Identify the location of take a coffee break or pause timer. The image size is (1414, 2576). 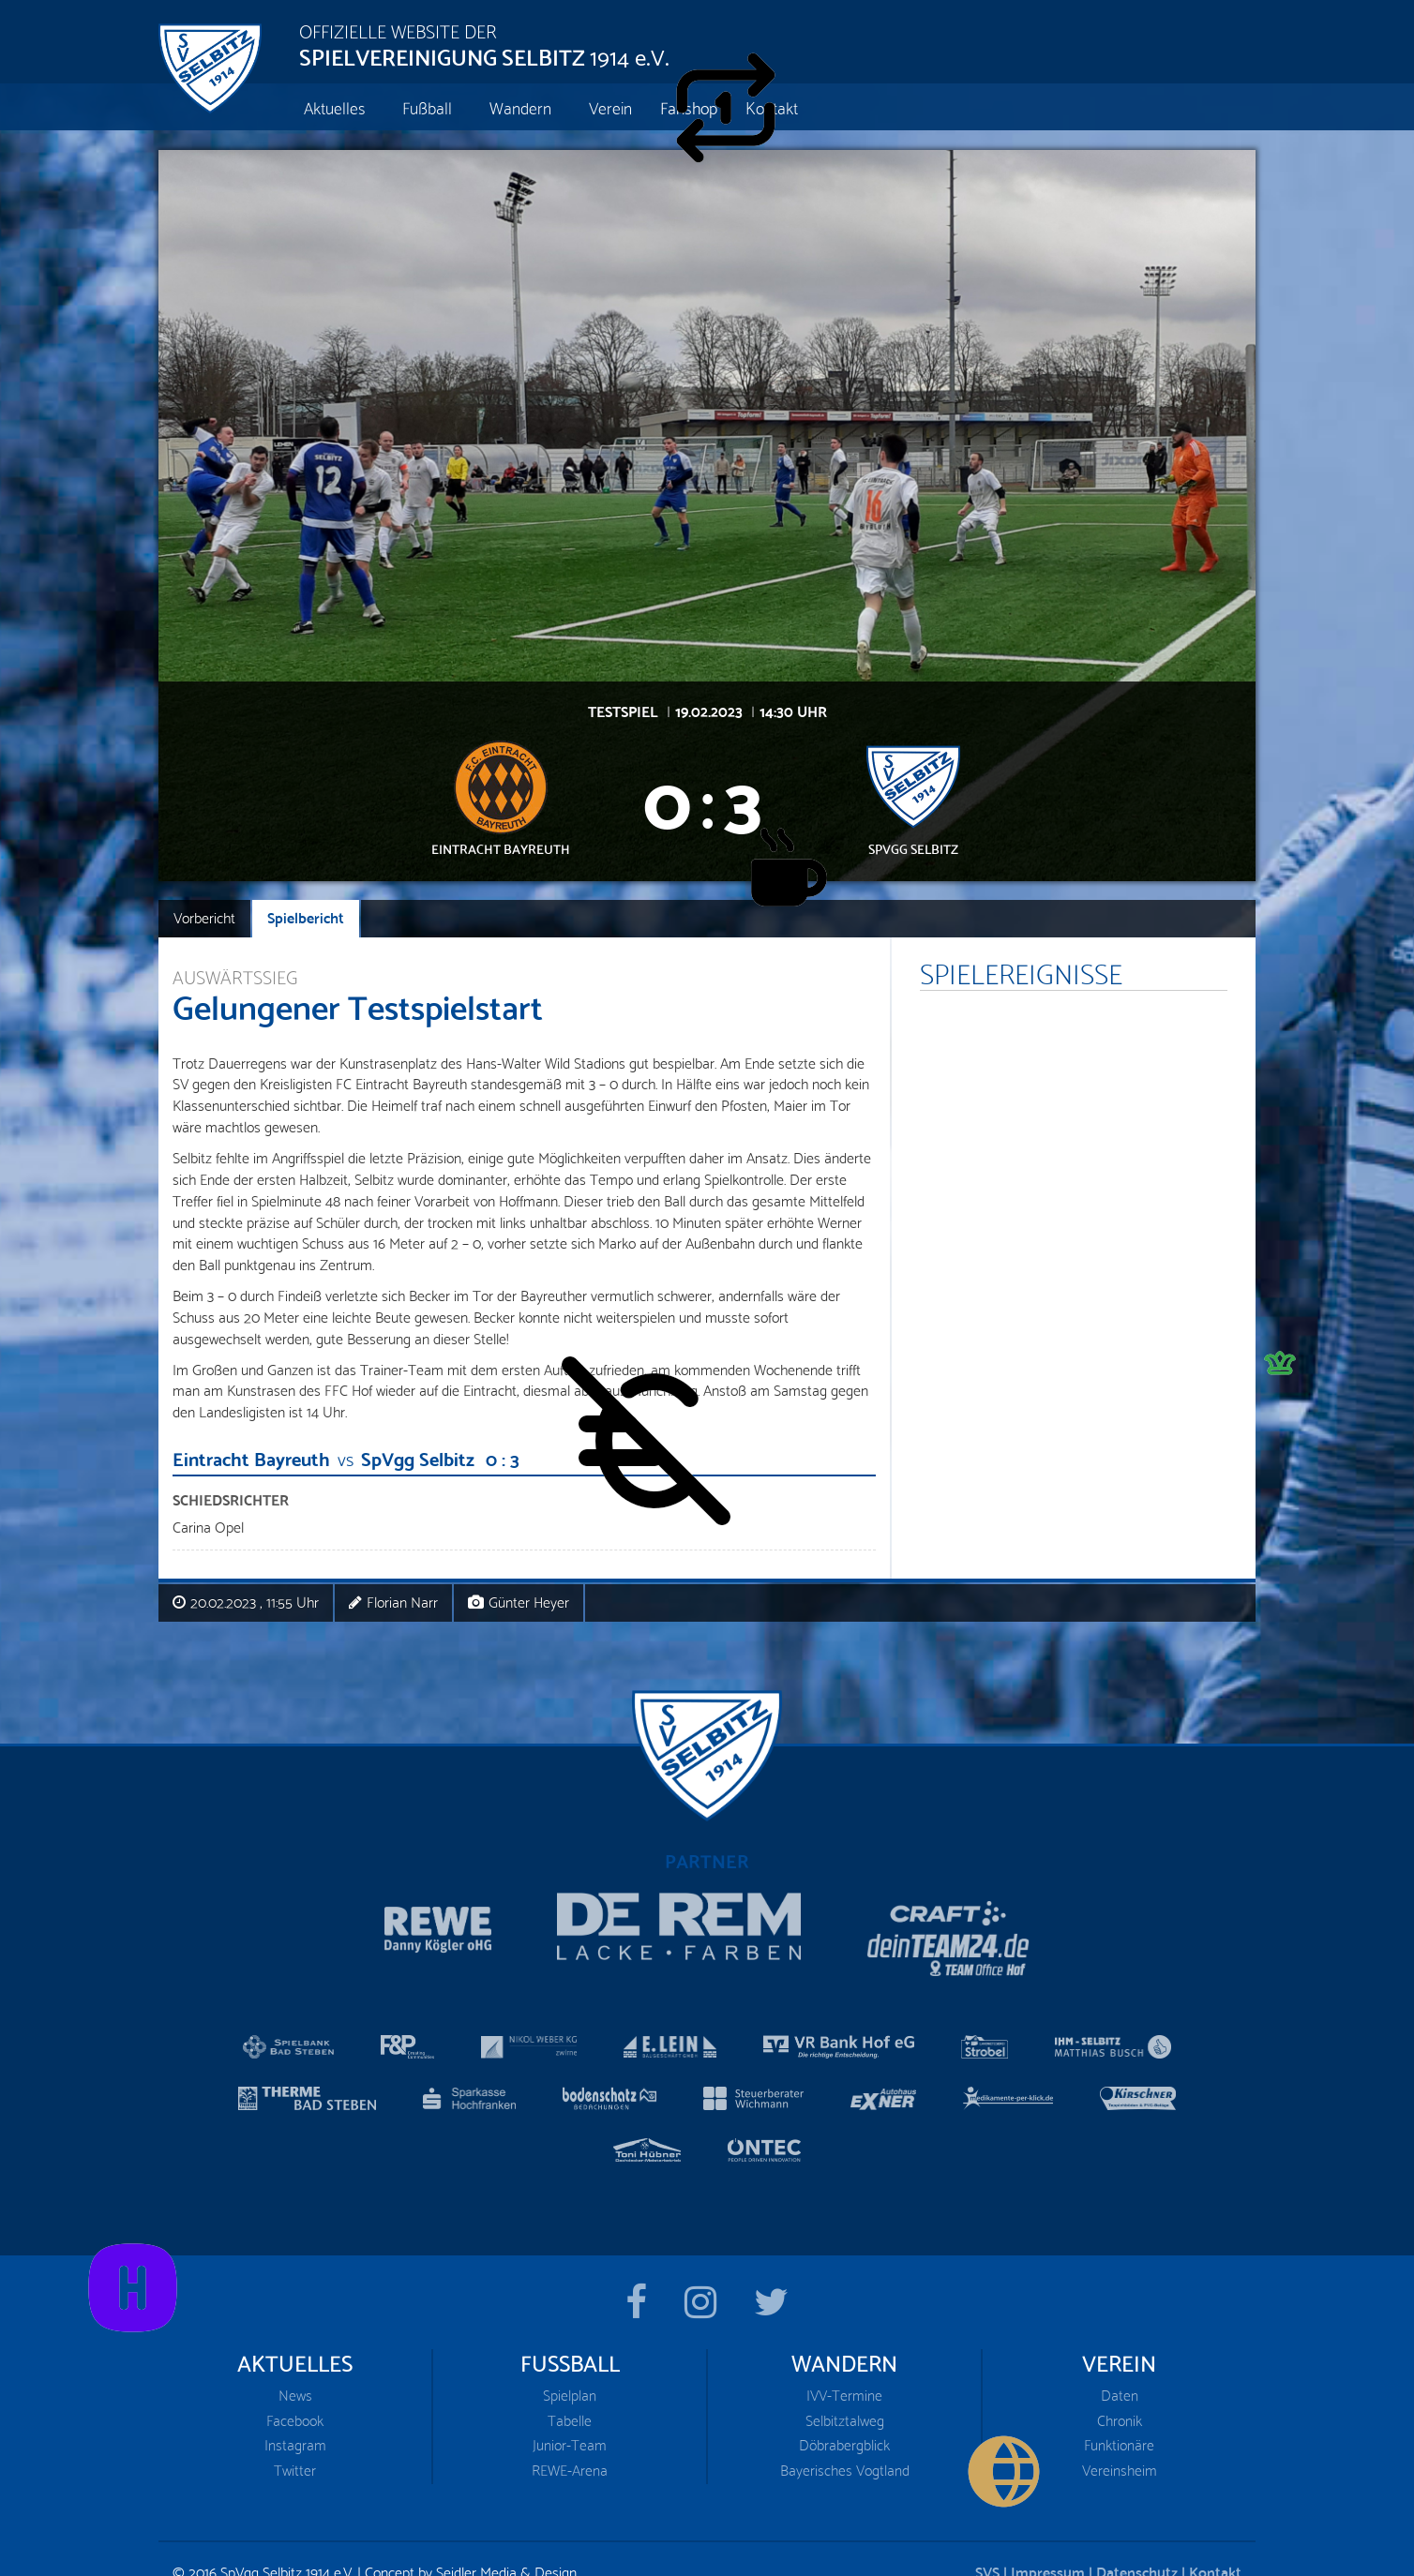
(784, 868).